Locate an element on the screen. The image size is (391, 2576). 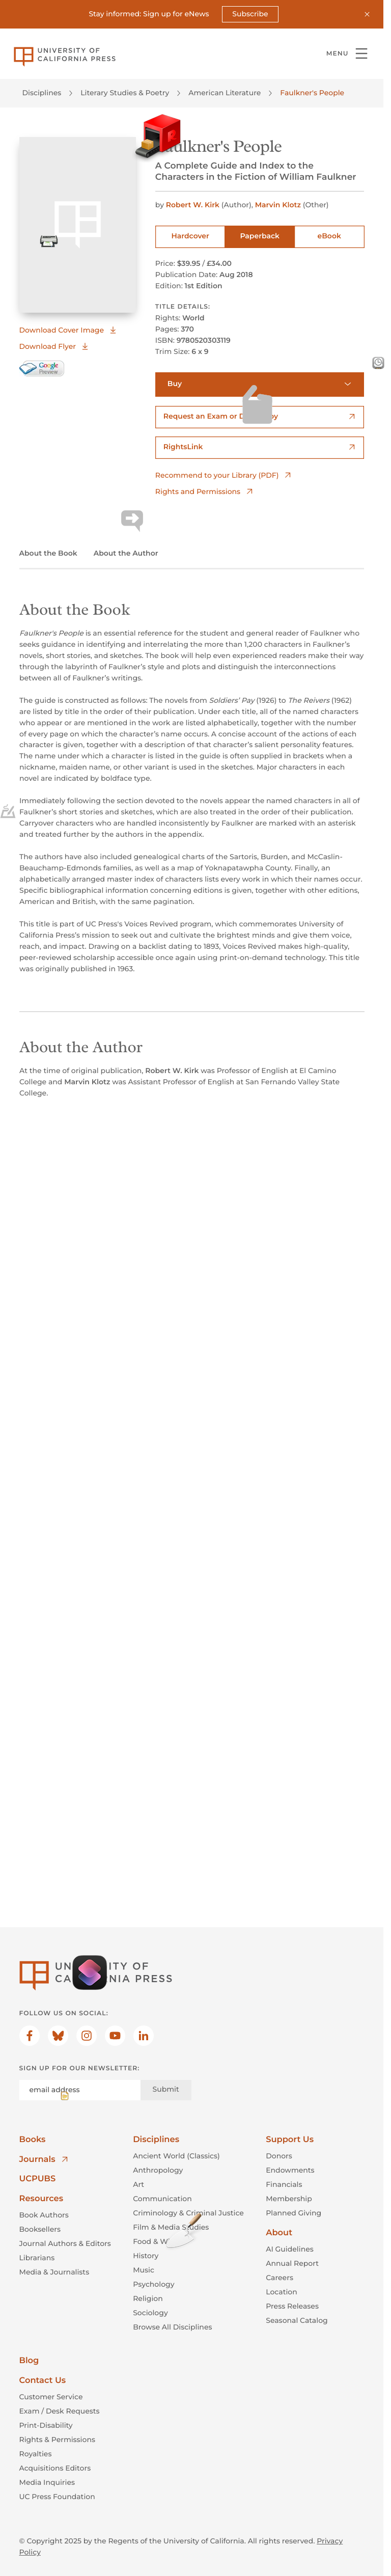
indicates a software package repository is located at coordinates (158, 136).